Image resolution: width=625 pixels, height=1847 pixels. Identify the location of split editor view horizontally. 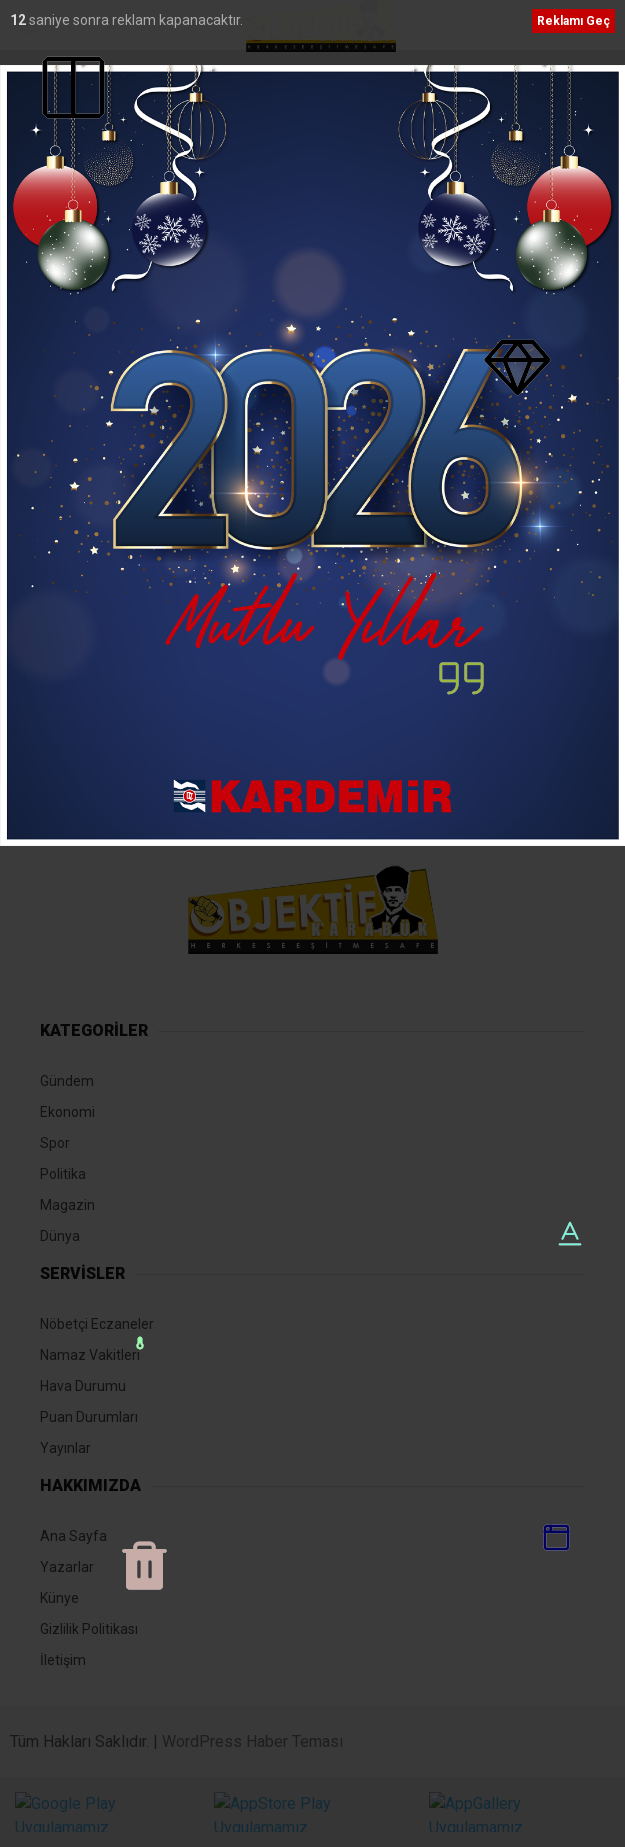
(71, 85).